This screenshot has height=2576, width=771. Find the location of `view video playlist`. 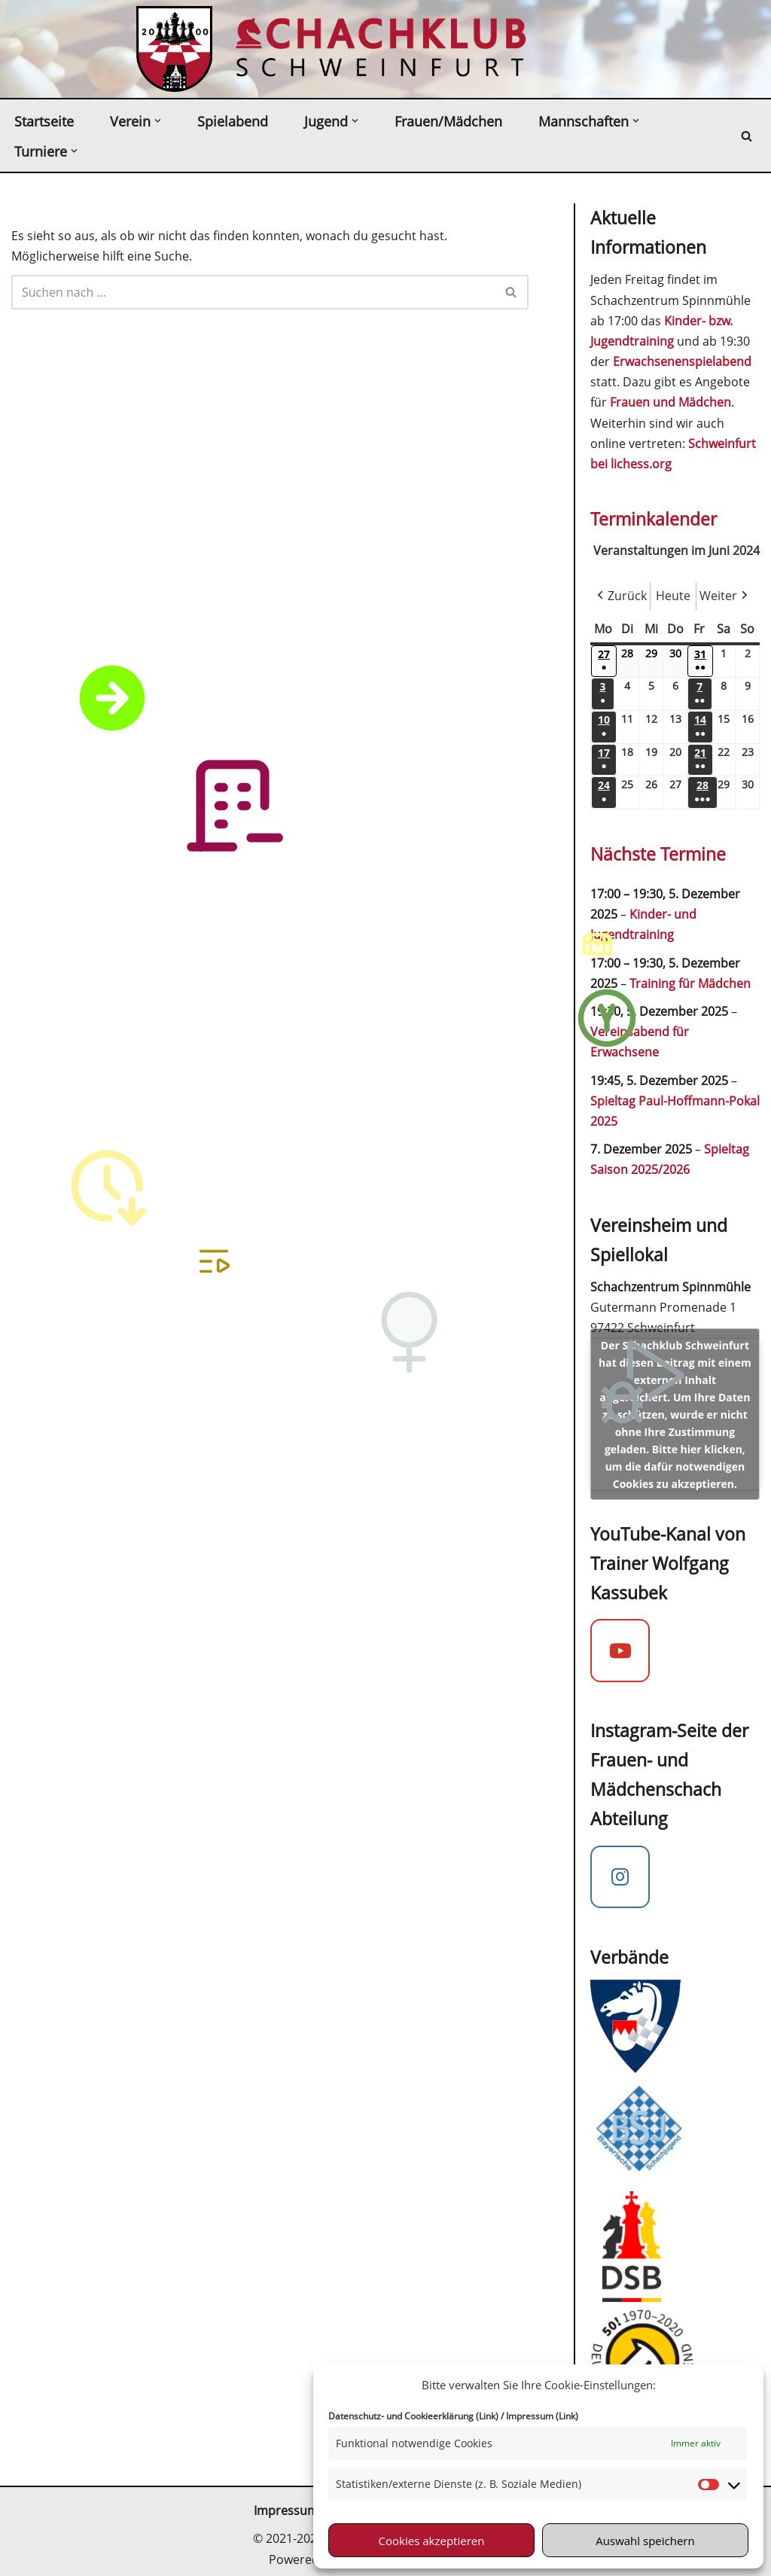

view video playlist is located at coordinates (214, 1261).